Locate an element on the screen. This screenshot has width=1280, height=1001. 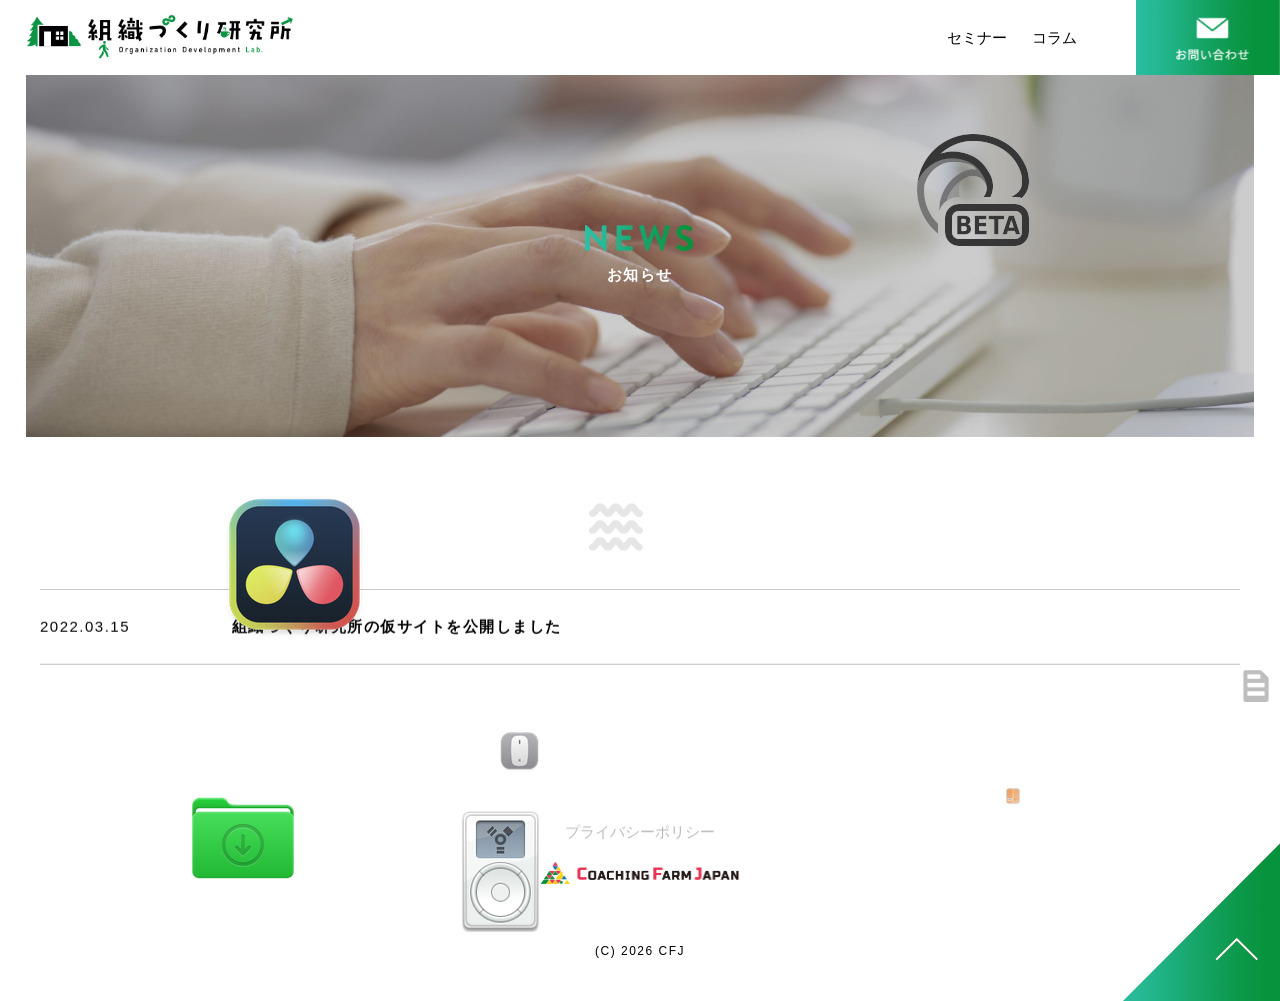
a compressed archive or package file is located at coordinates (1013, 796).